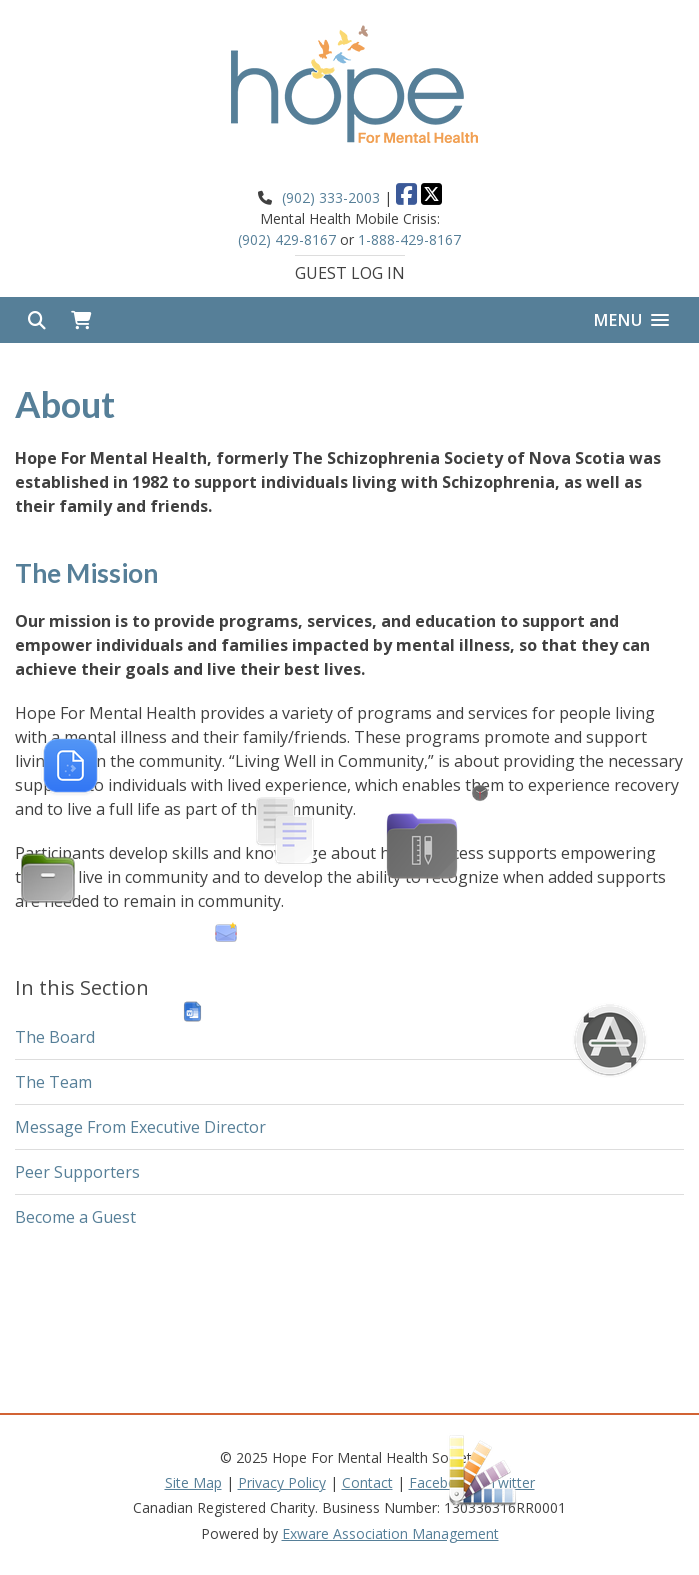  I want to click on check for available software updates, so click(610, 1040).